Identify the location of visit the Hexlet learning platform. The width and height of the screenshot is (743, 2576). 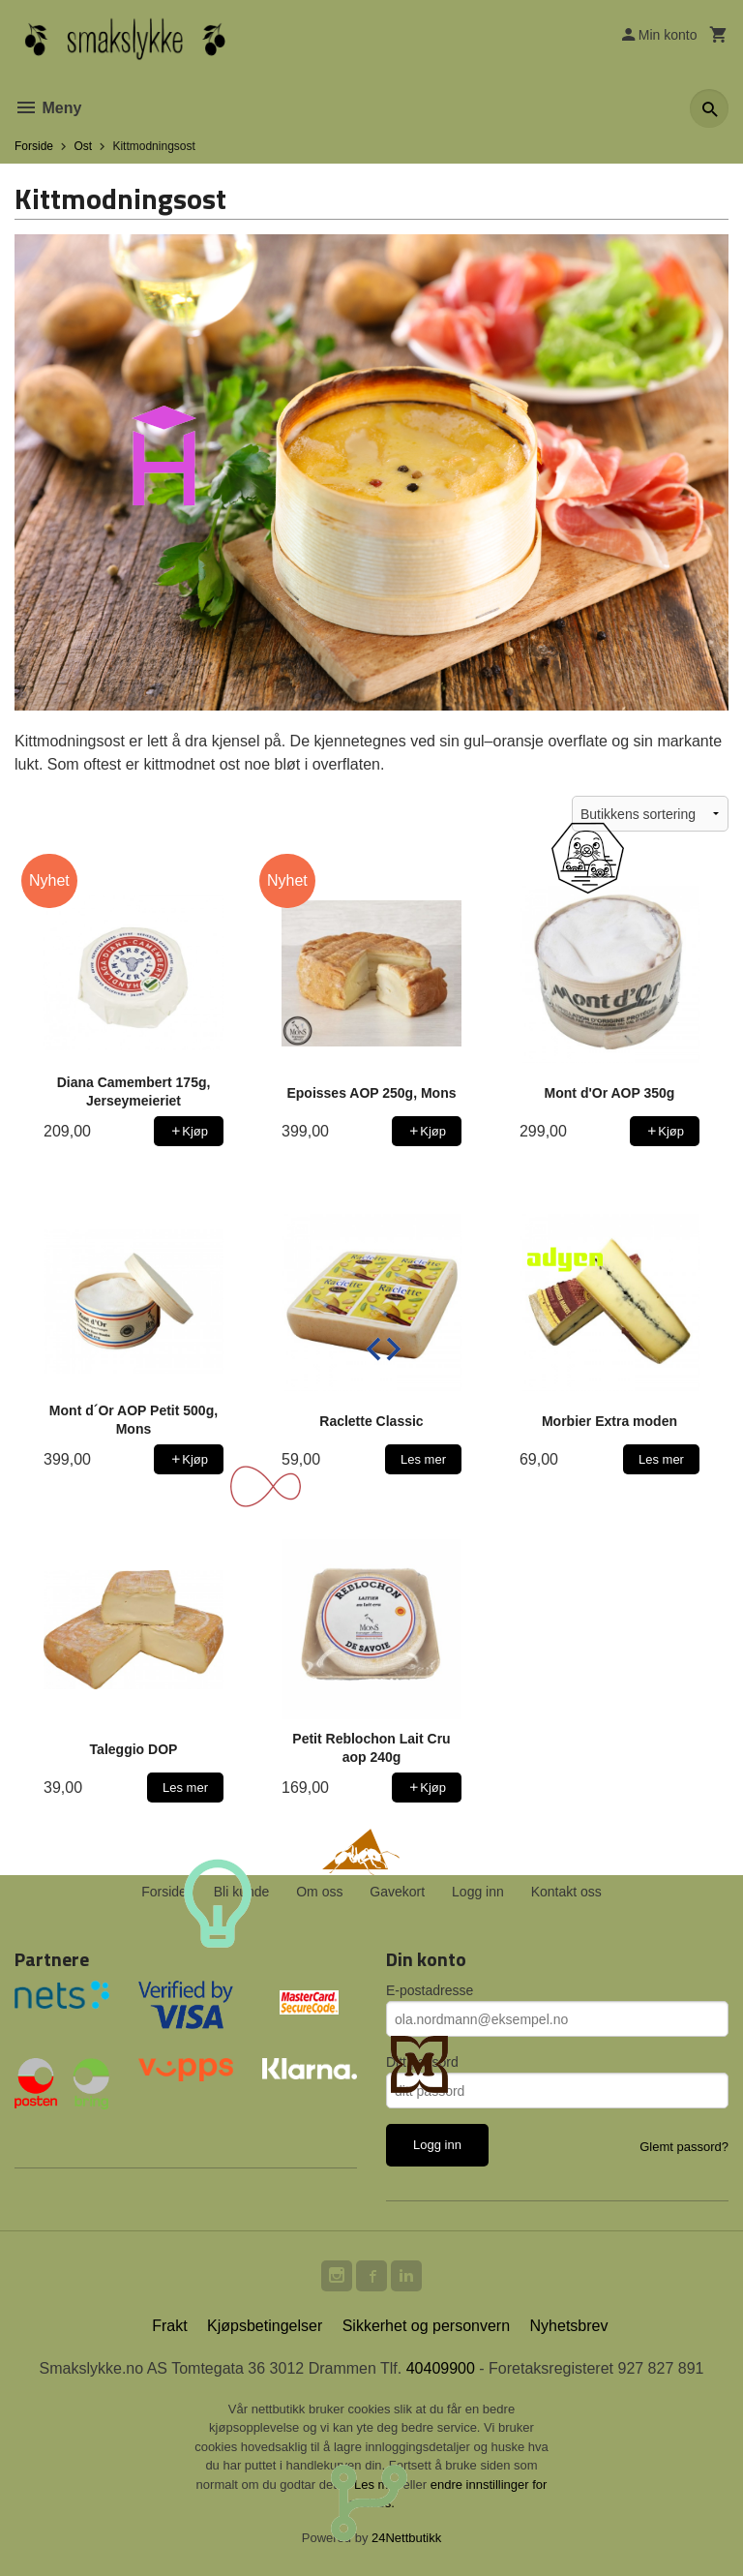
(163, 455).